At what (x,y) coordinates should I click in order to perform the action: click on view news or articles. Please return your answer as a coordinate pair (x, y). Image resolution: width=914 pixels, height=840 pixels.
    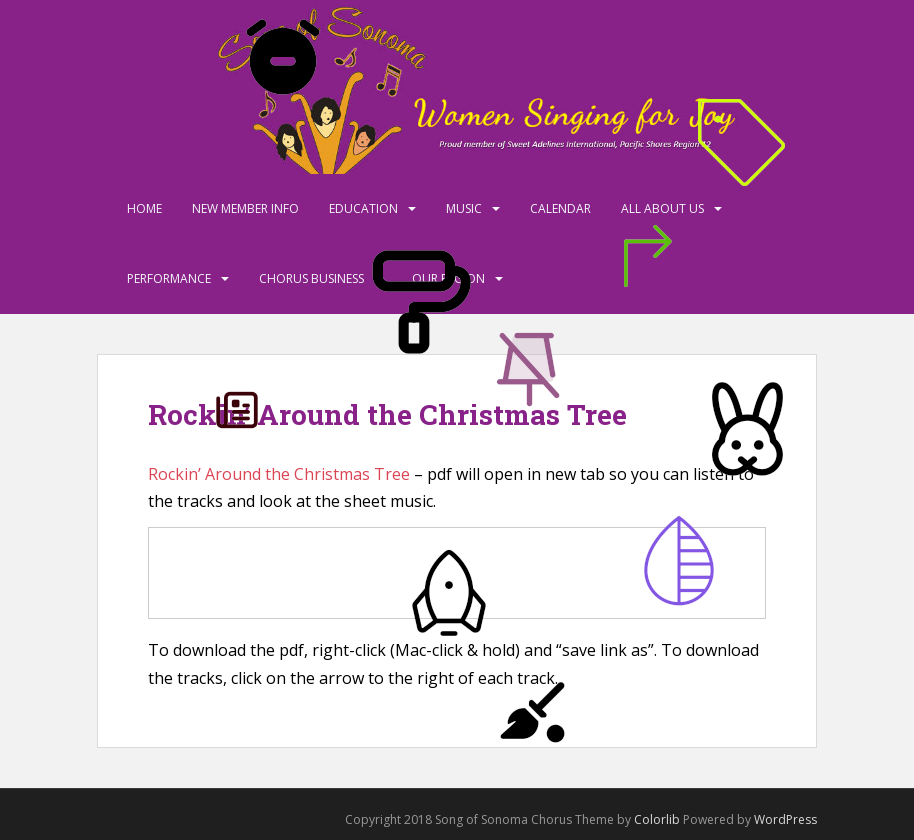
    Looking at the image, I should click on (237, 410).